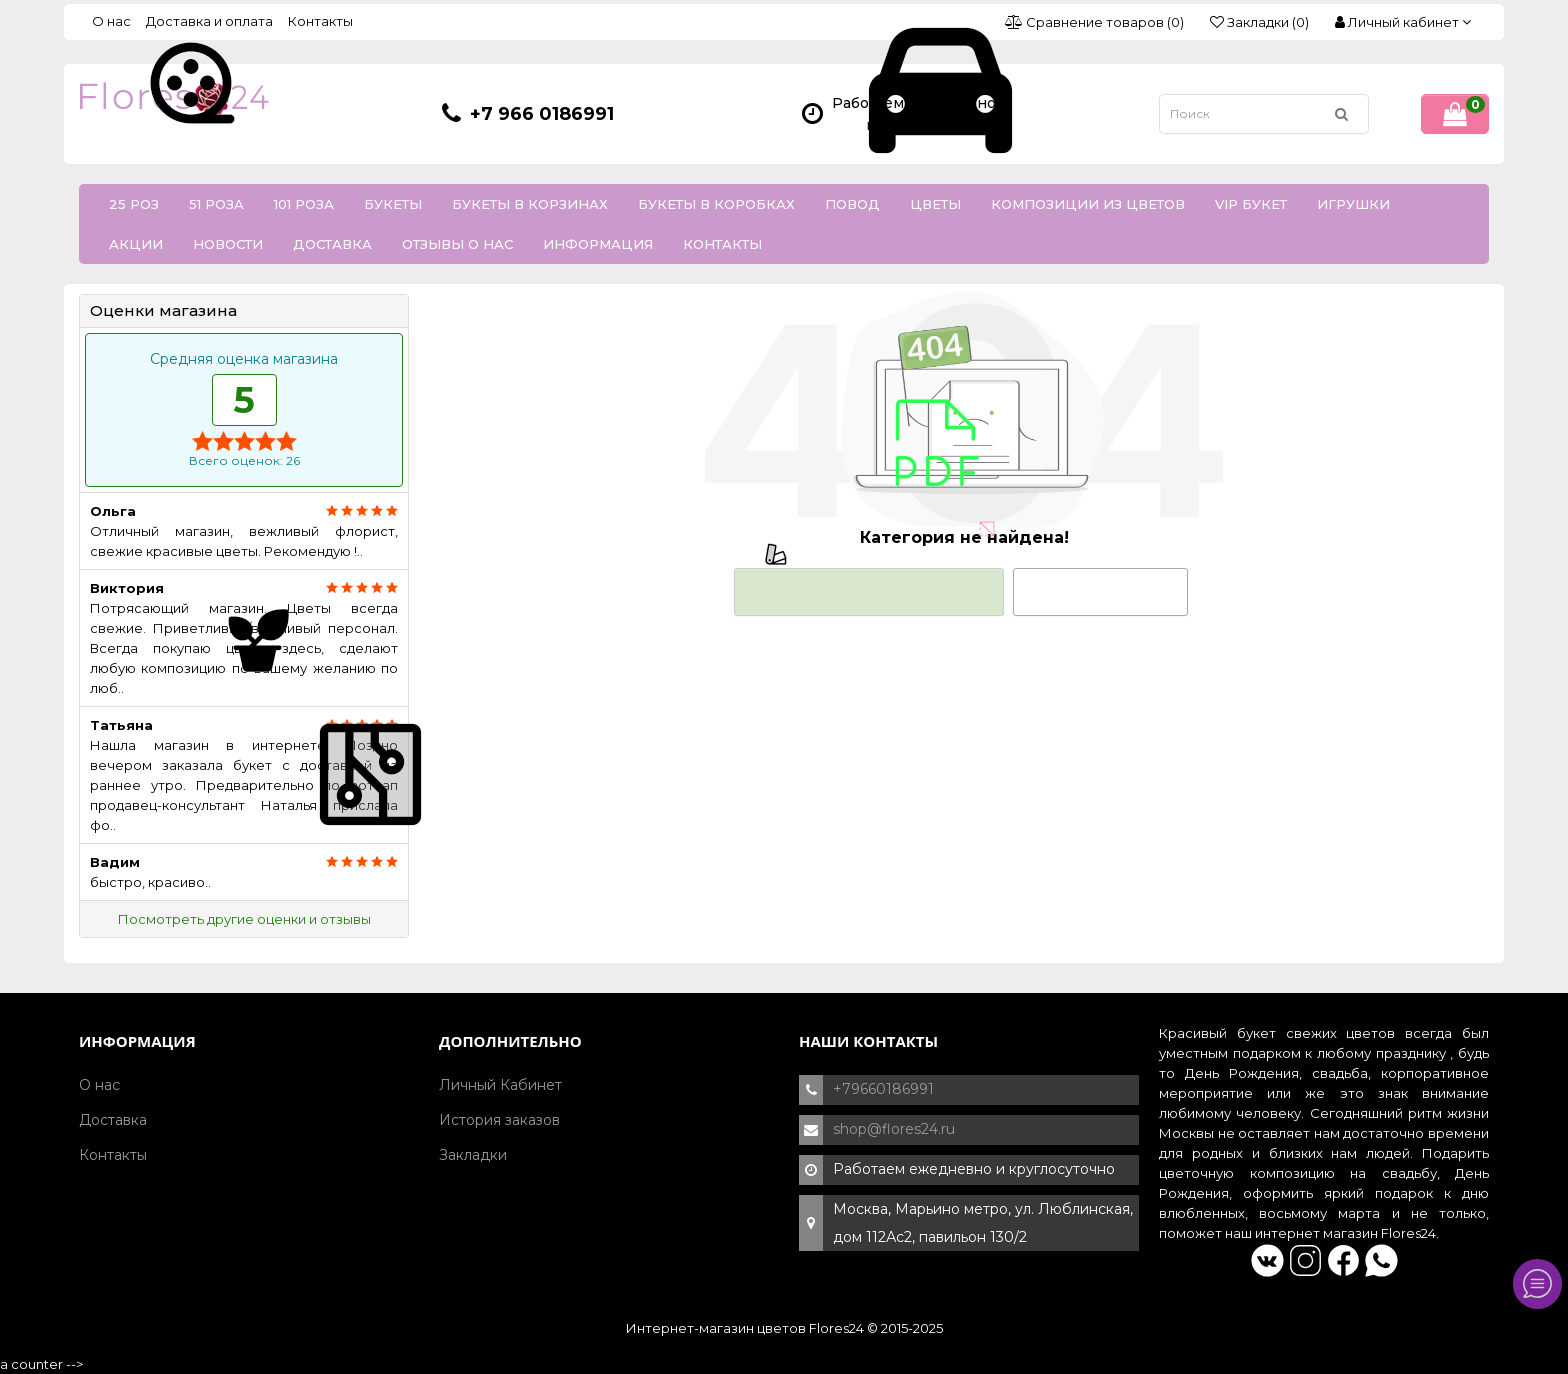 This screenshot has height=1374, width=1568. Describe the element at coordinates (935, 446) in the screenshot. I see `view or open a PDF document` at that location.